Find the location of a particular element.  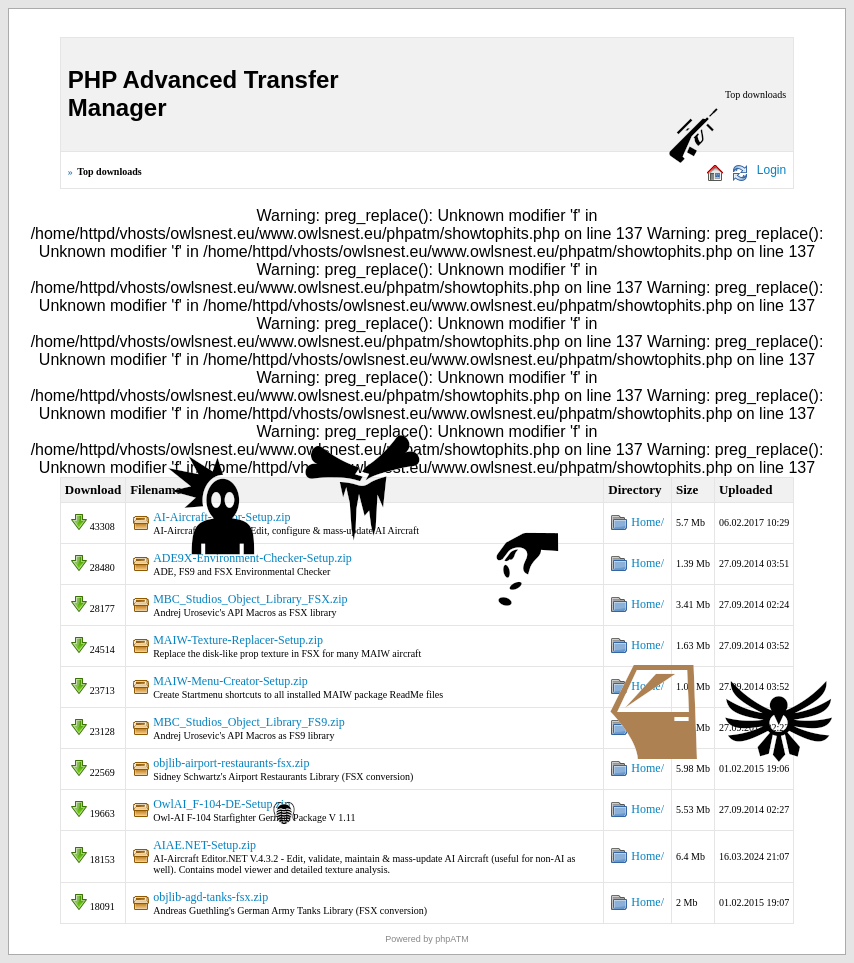

trilobite fossil icon for a paleontology or natural history app is located at coordinates (284, 813).